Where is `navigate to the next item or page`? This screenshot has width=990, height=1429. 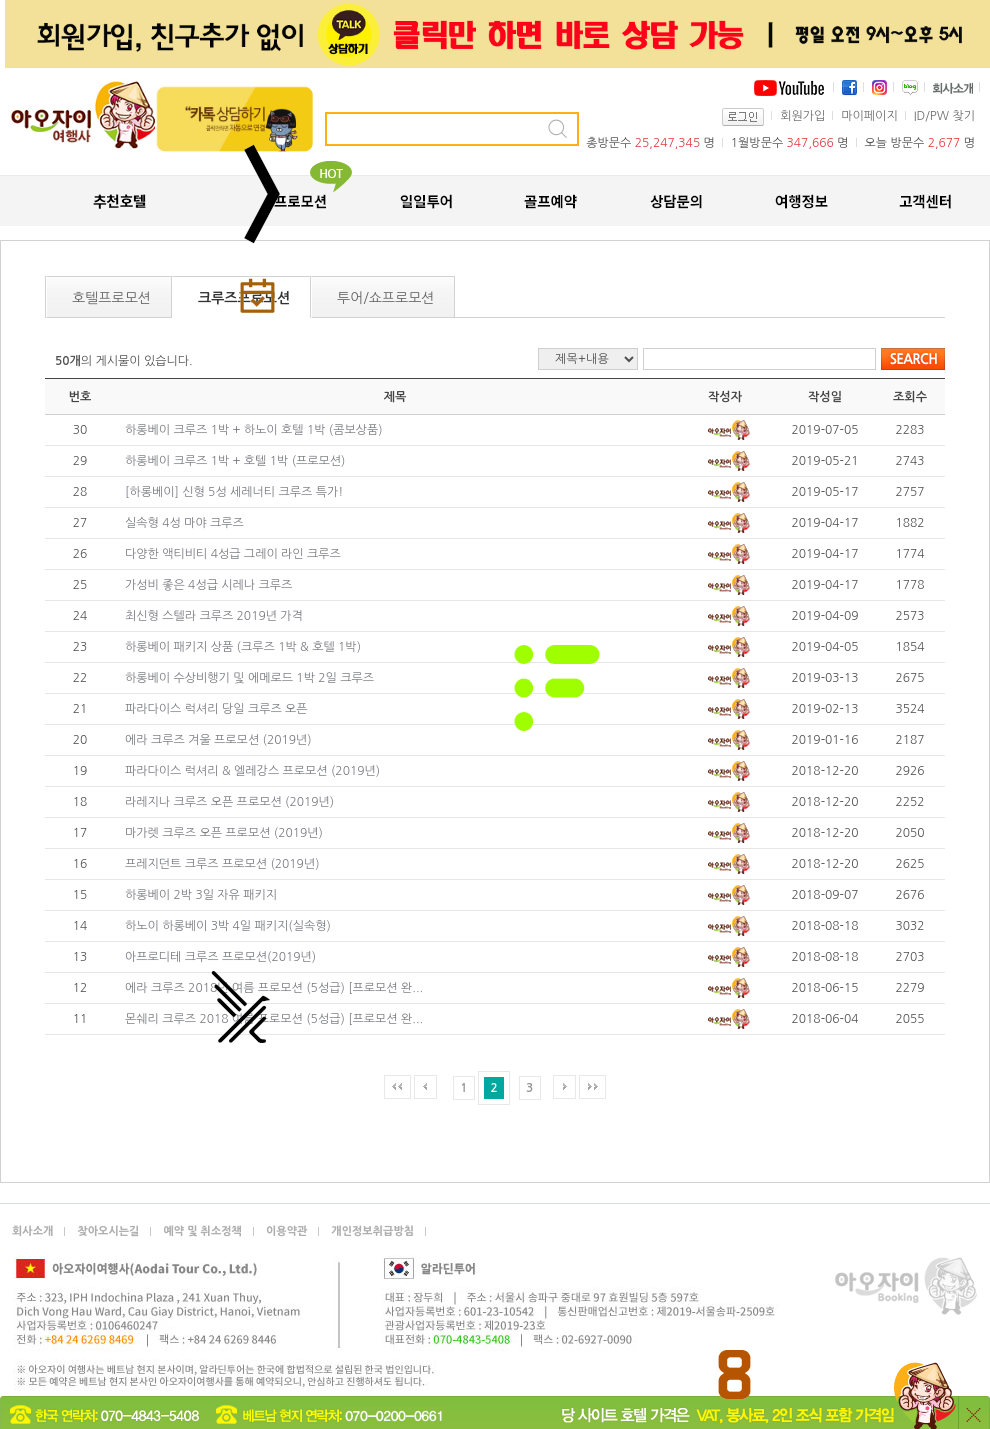 navigate to the next item or page is located at coordinates (260, 194).